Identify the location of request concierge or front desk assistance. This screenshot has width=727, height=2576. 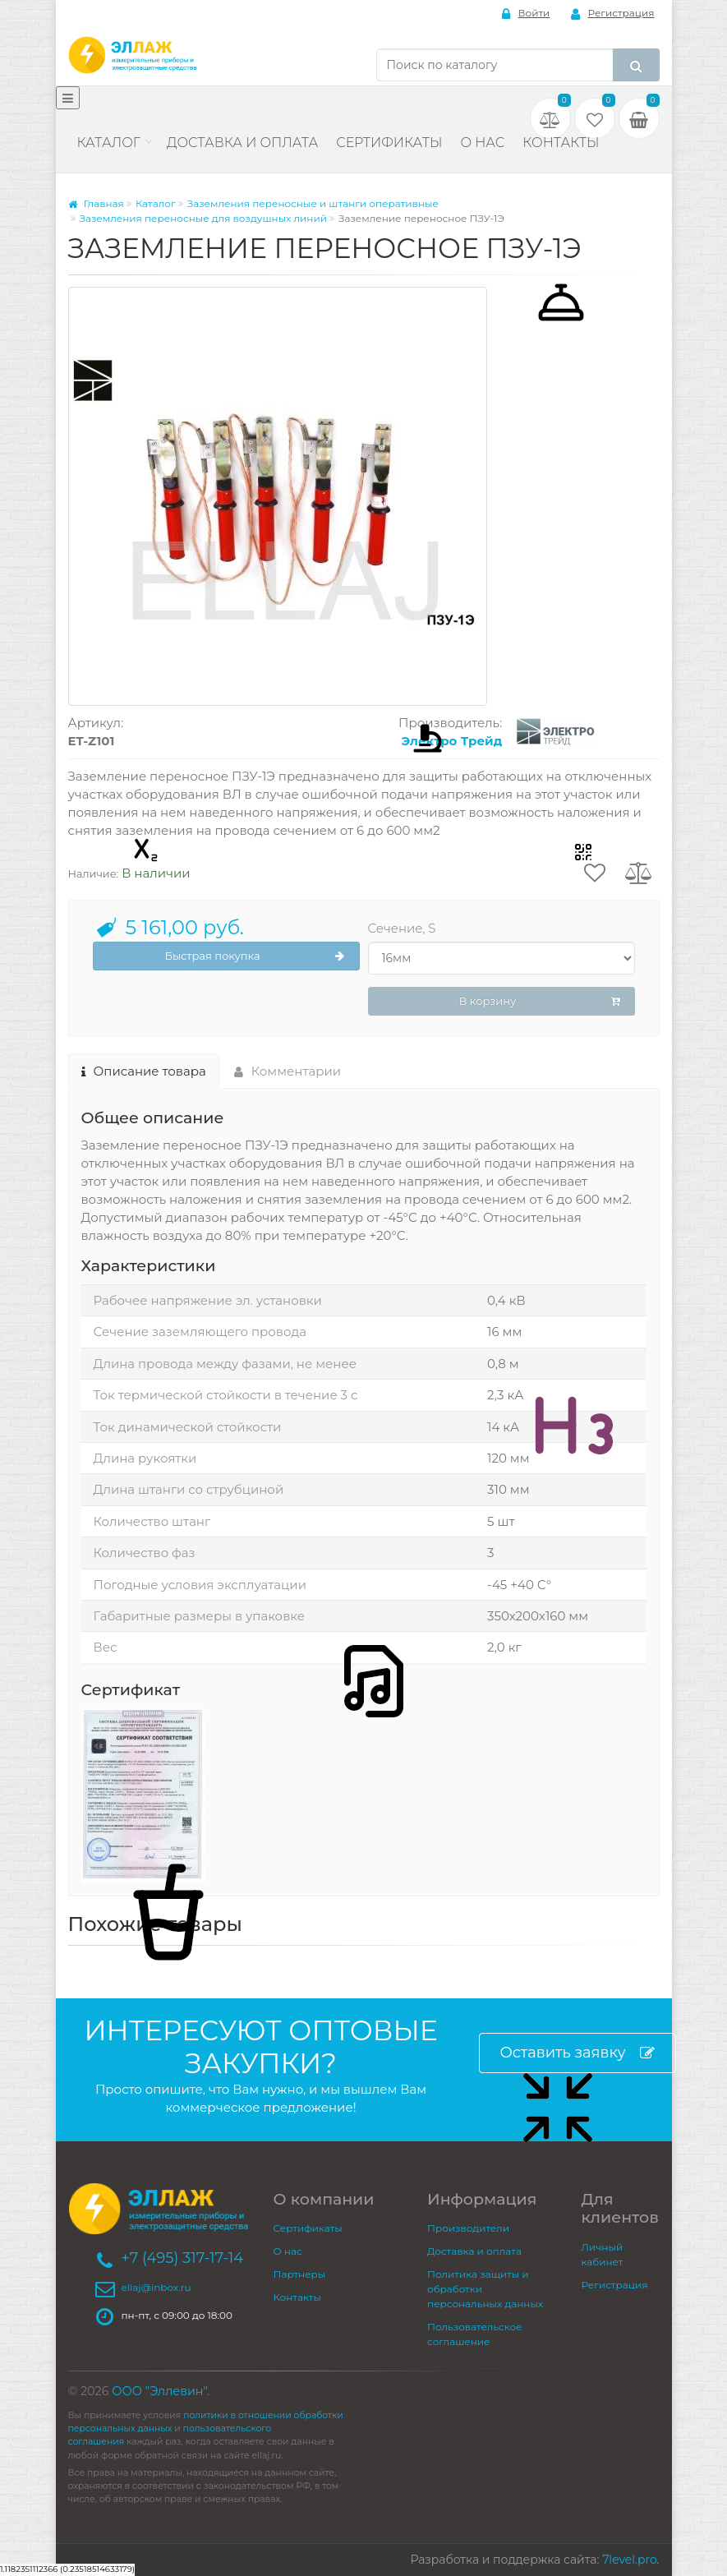
(561, 302).